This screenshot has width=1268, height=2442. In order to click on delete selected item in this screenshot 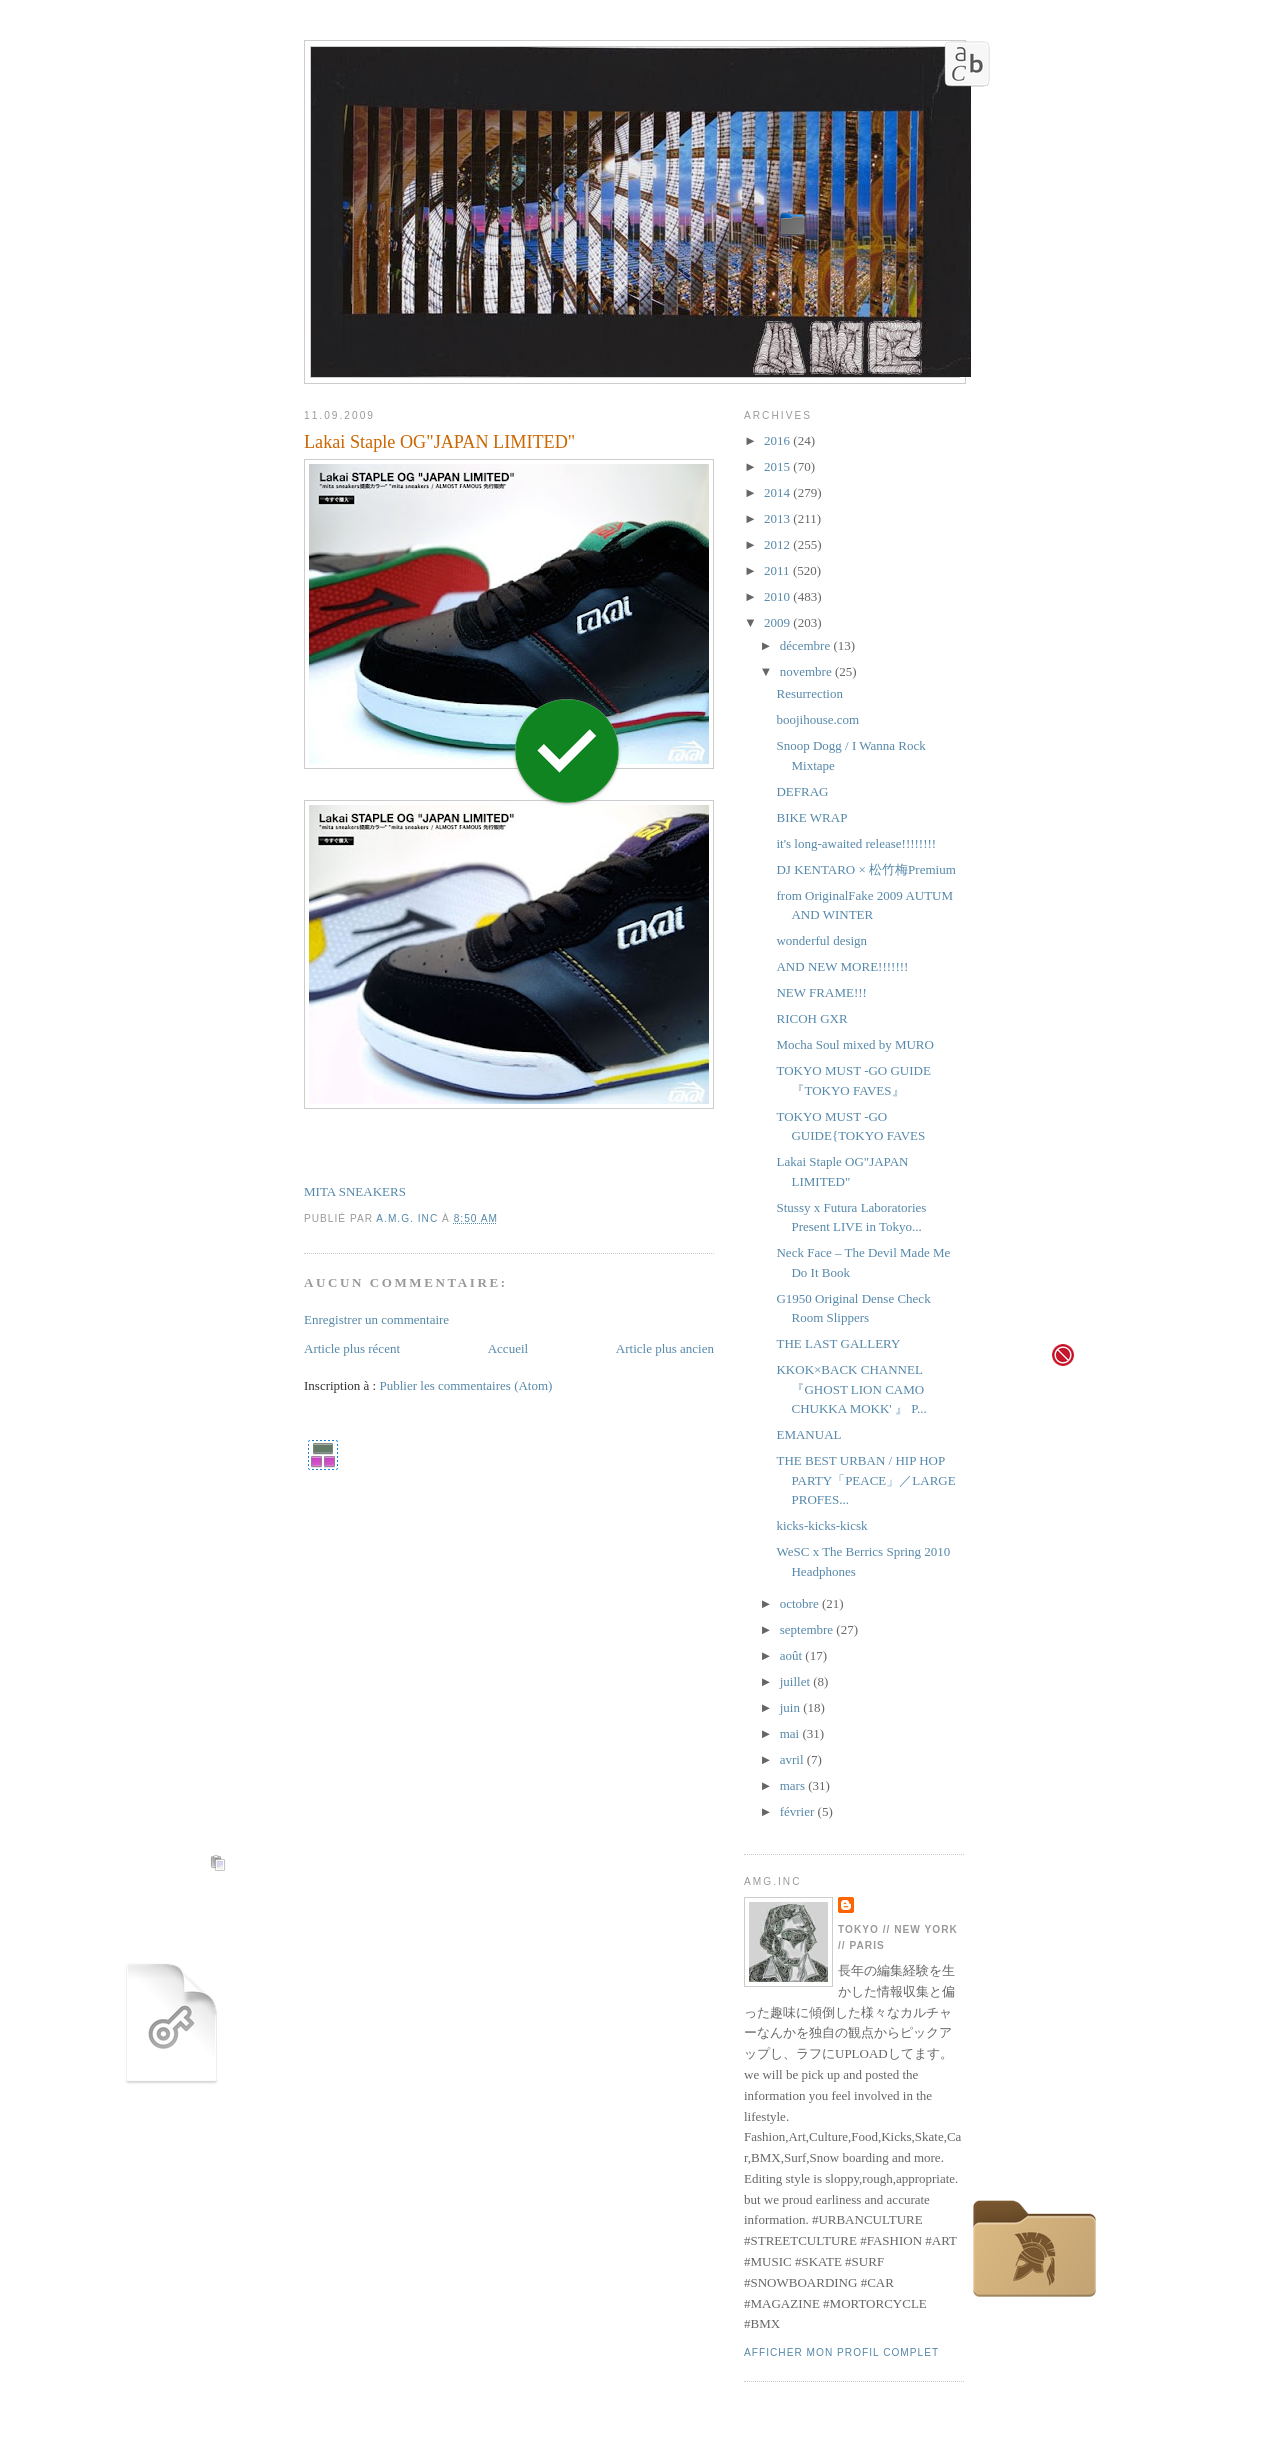, I will do `click(1063, 1355)`.